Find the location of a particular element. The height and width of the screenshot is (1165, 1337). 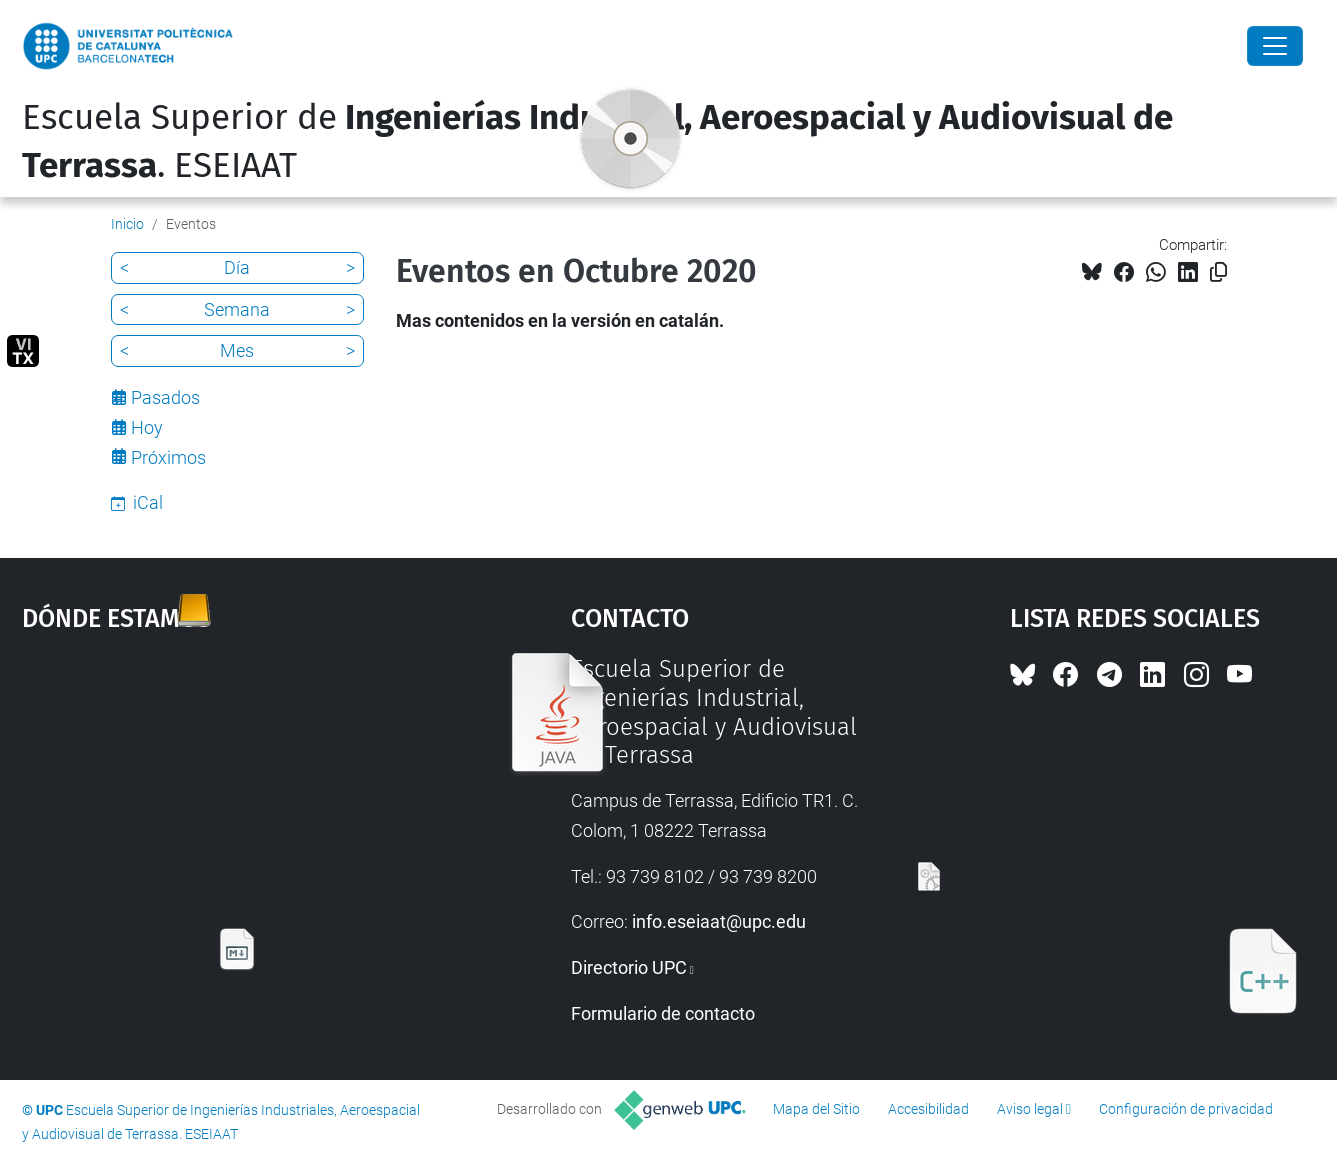

external storage drive connected is located at coordinates (194, 610).